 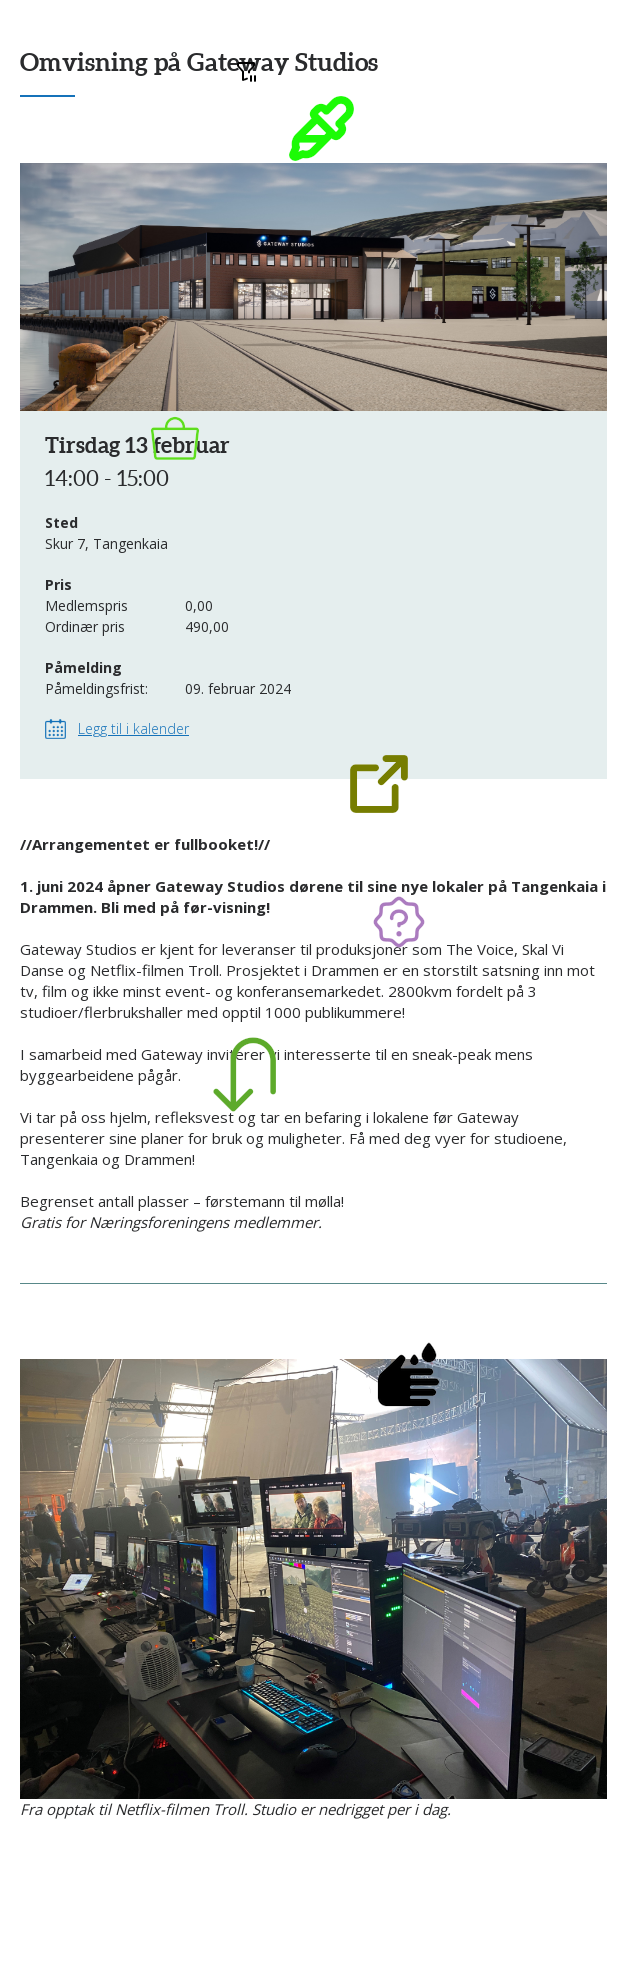 What do you see at coordinates (246, 71) in the screenshot?
I see `pause active filters` at bounding box center [246, 71].